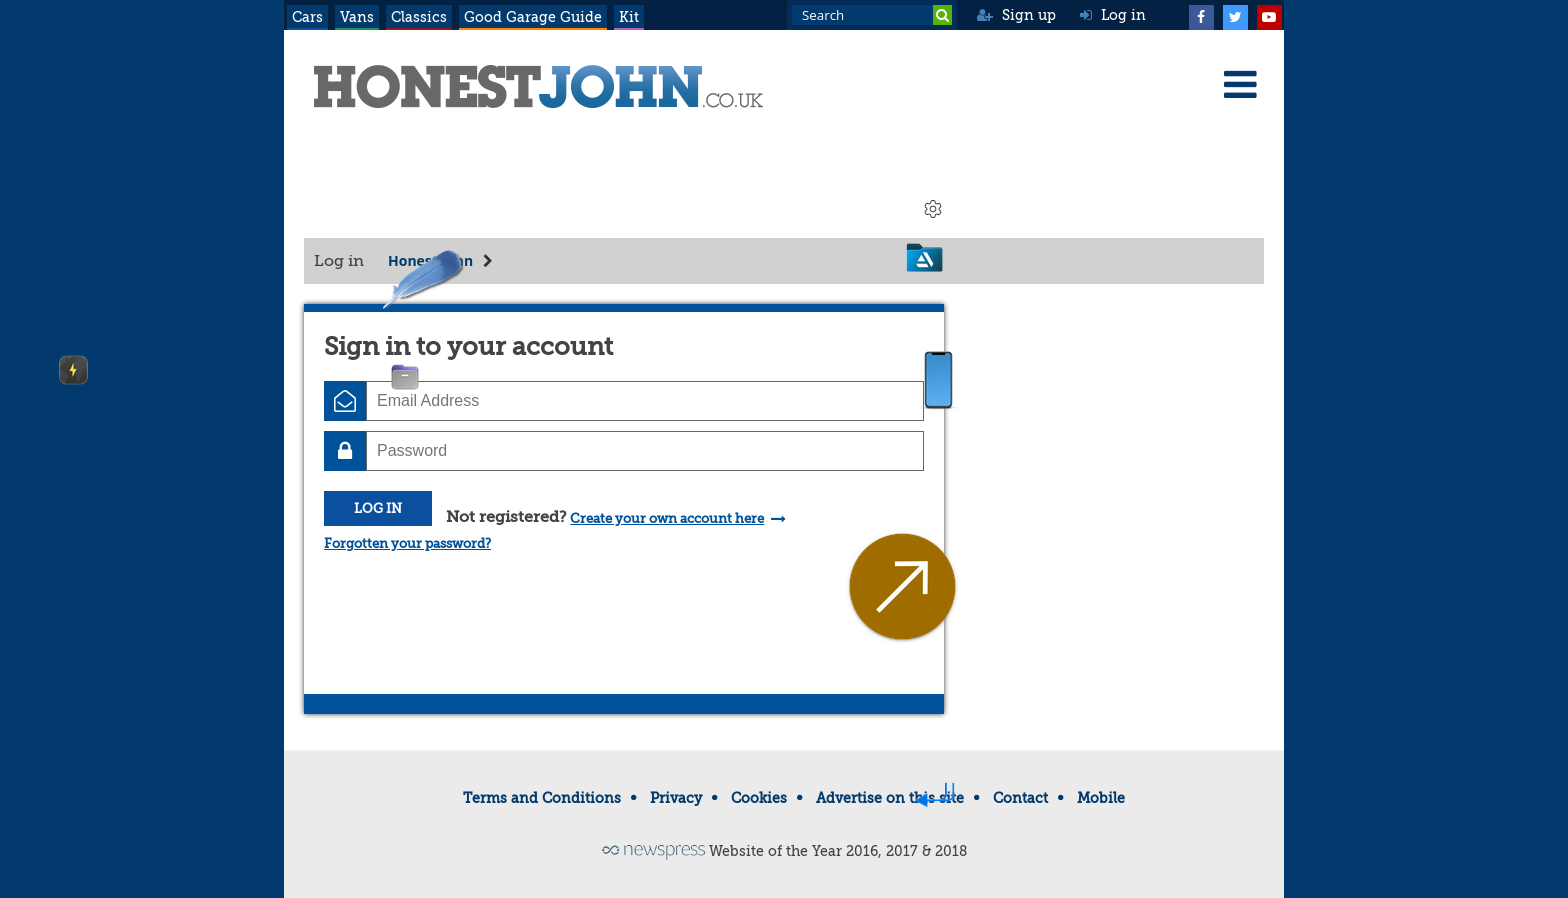  I want to click on reply to all recipients of an email, so click(934, 792).